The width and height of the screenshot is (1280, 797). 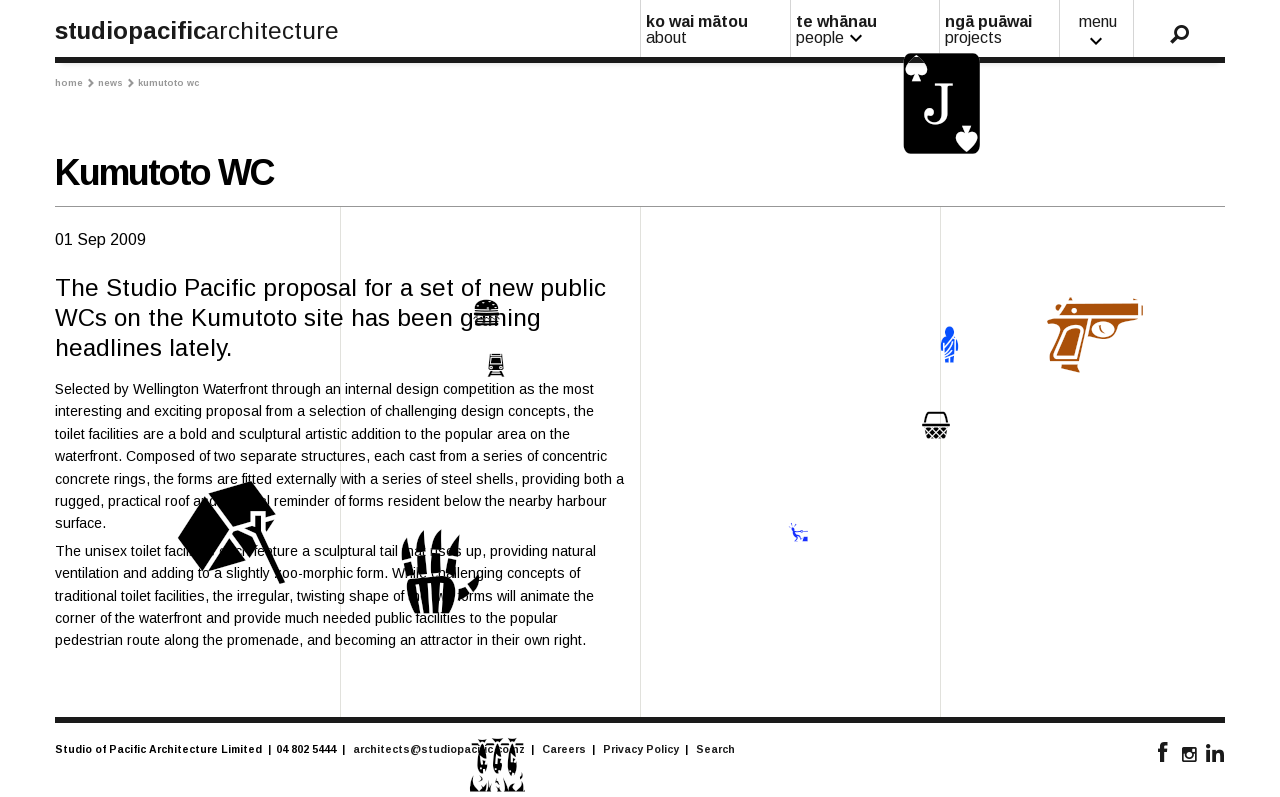 I want to click on robotic or mechanical hand ability in a game, so click(x=436, y=571).